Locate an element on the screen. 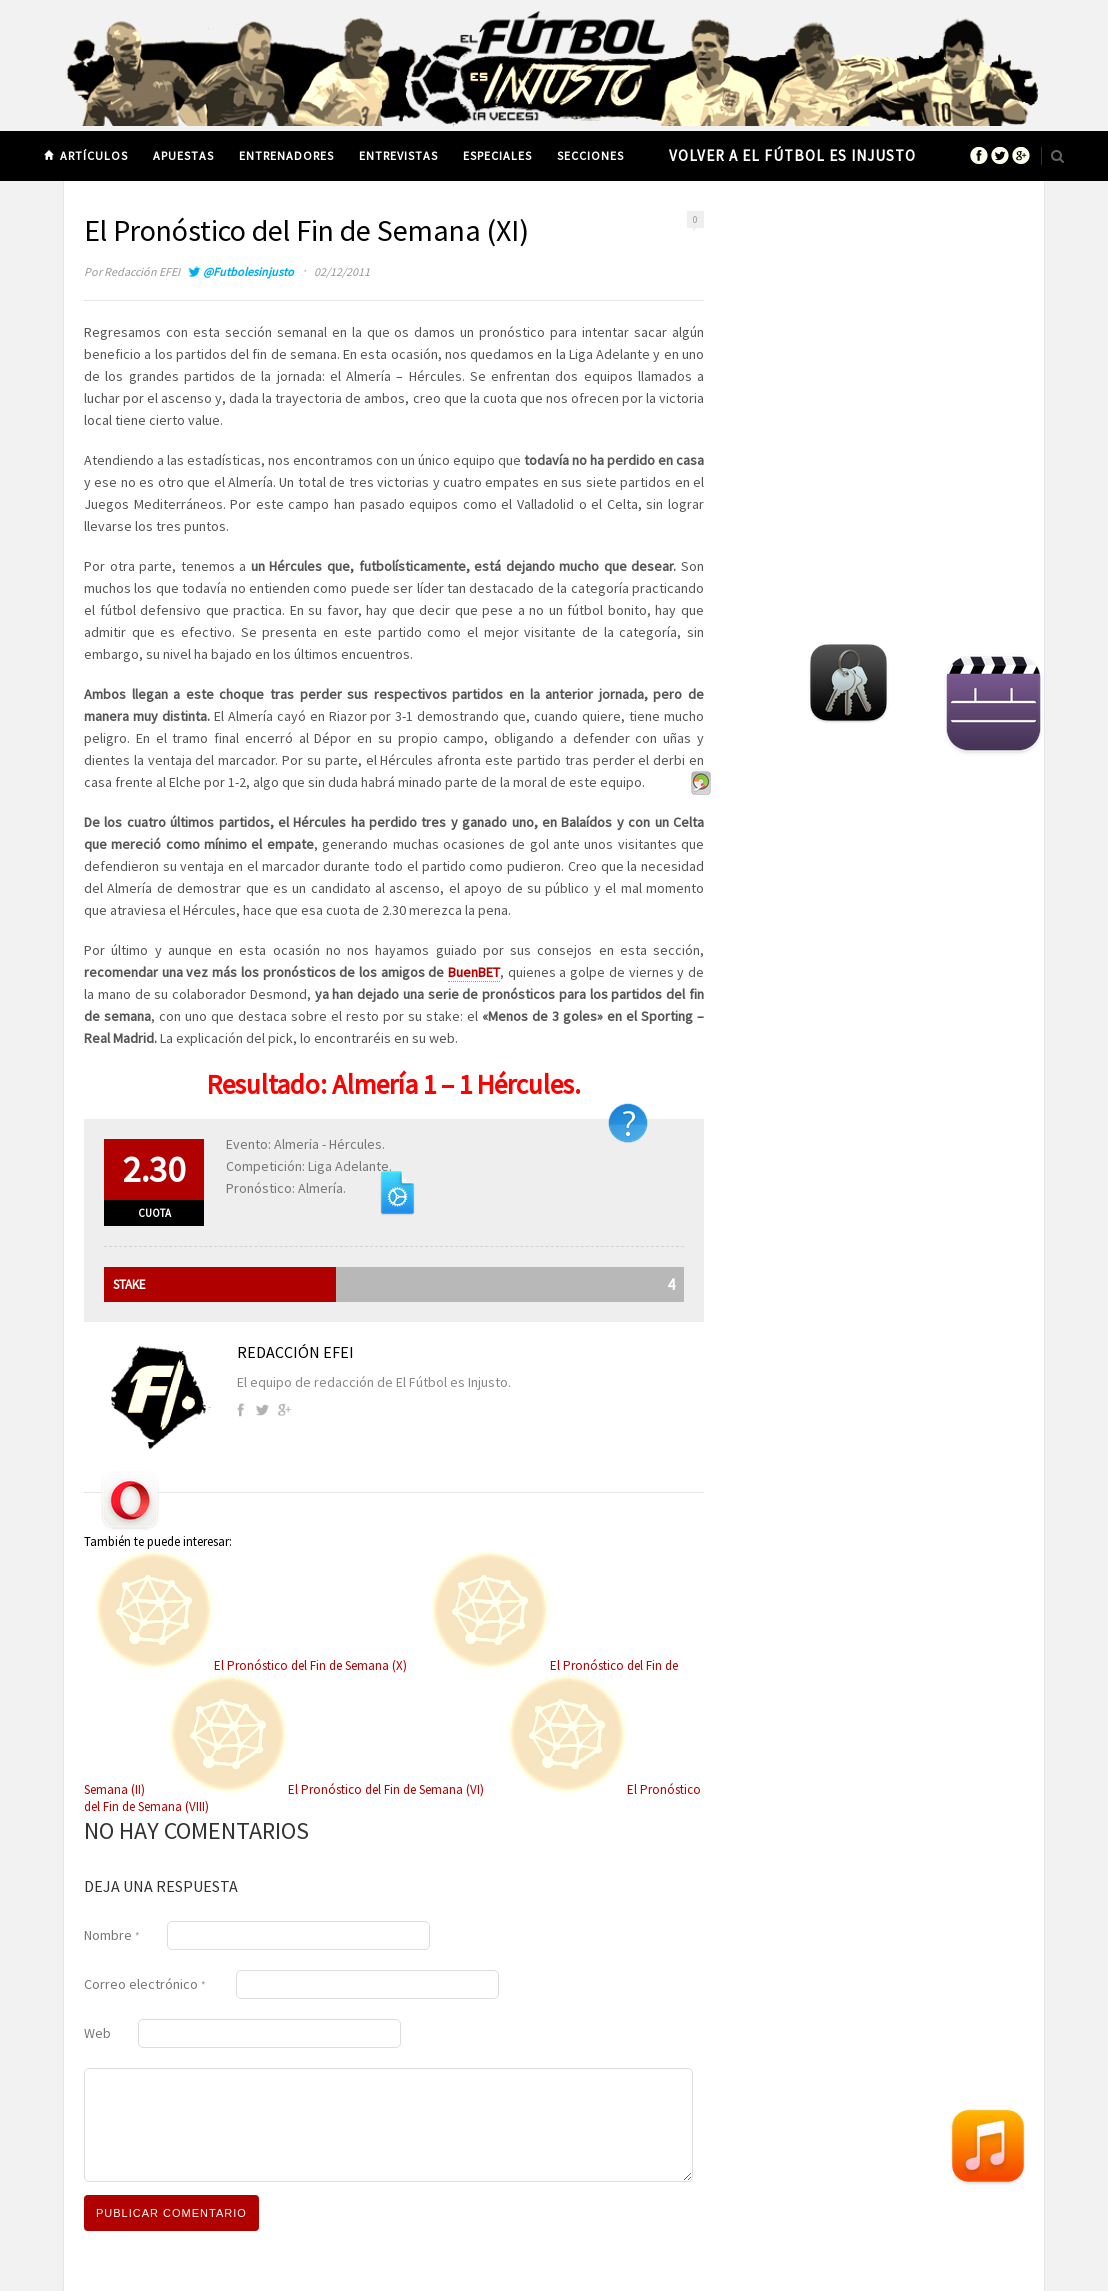  open pitivi video editor is located at coordinates (993, 703).